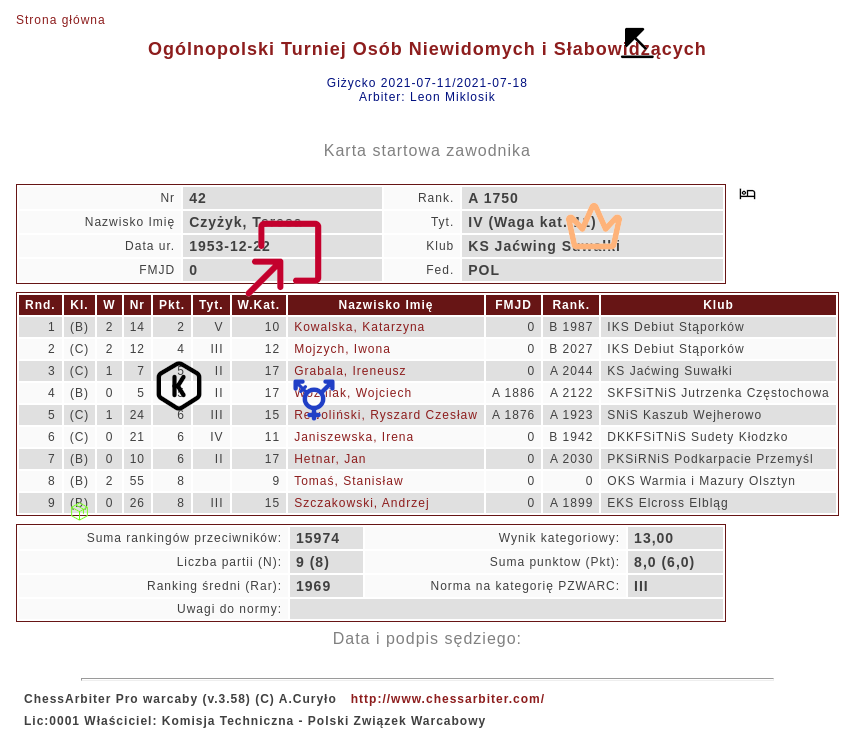  I want to click on indicates a keyboard shortcut or hotkey, so click(179, 386).